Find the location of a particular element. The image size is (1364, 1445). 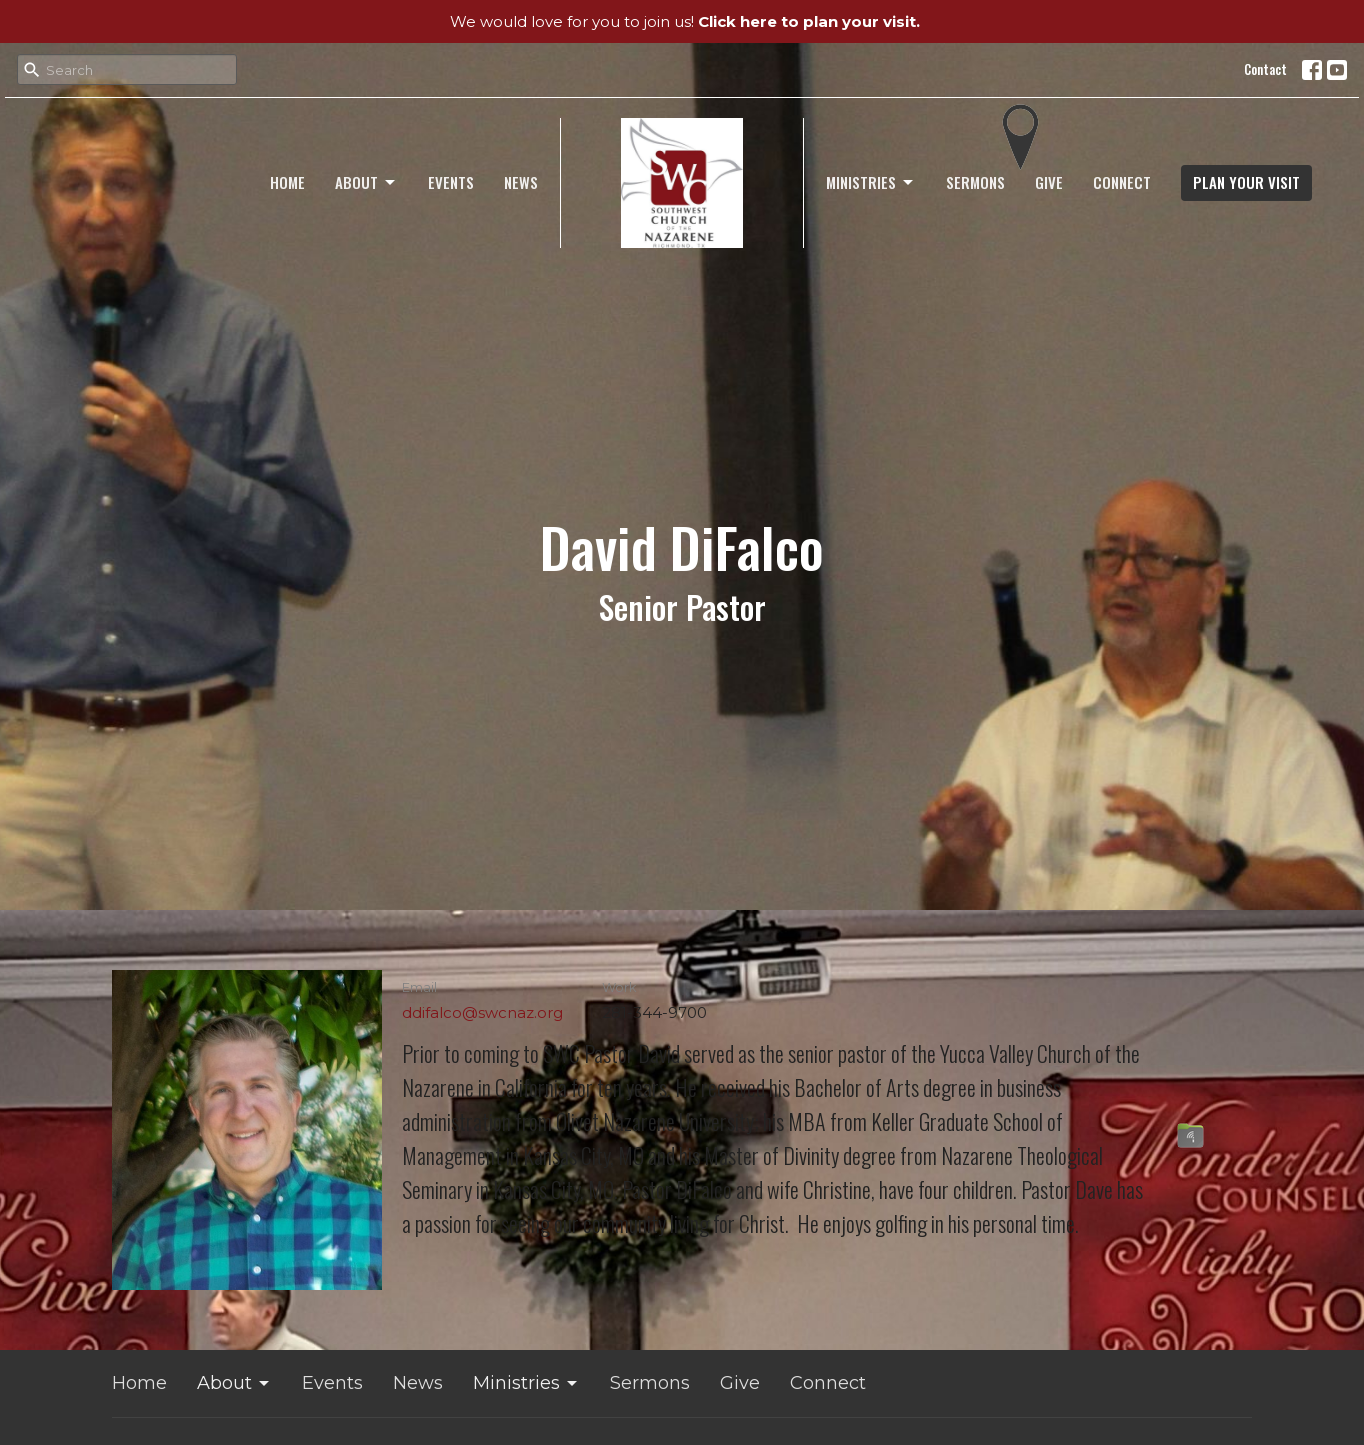

open maps application is located at coordinates (1020, 135).